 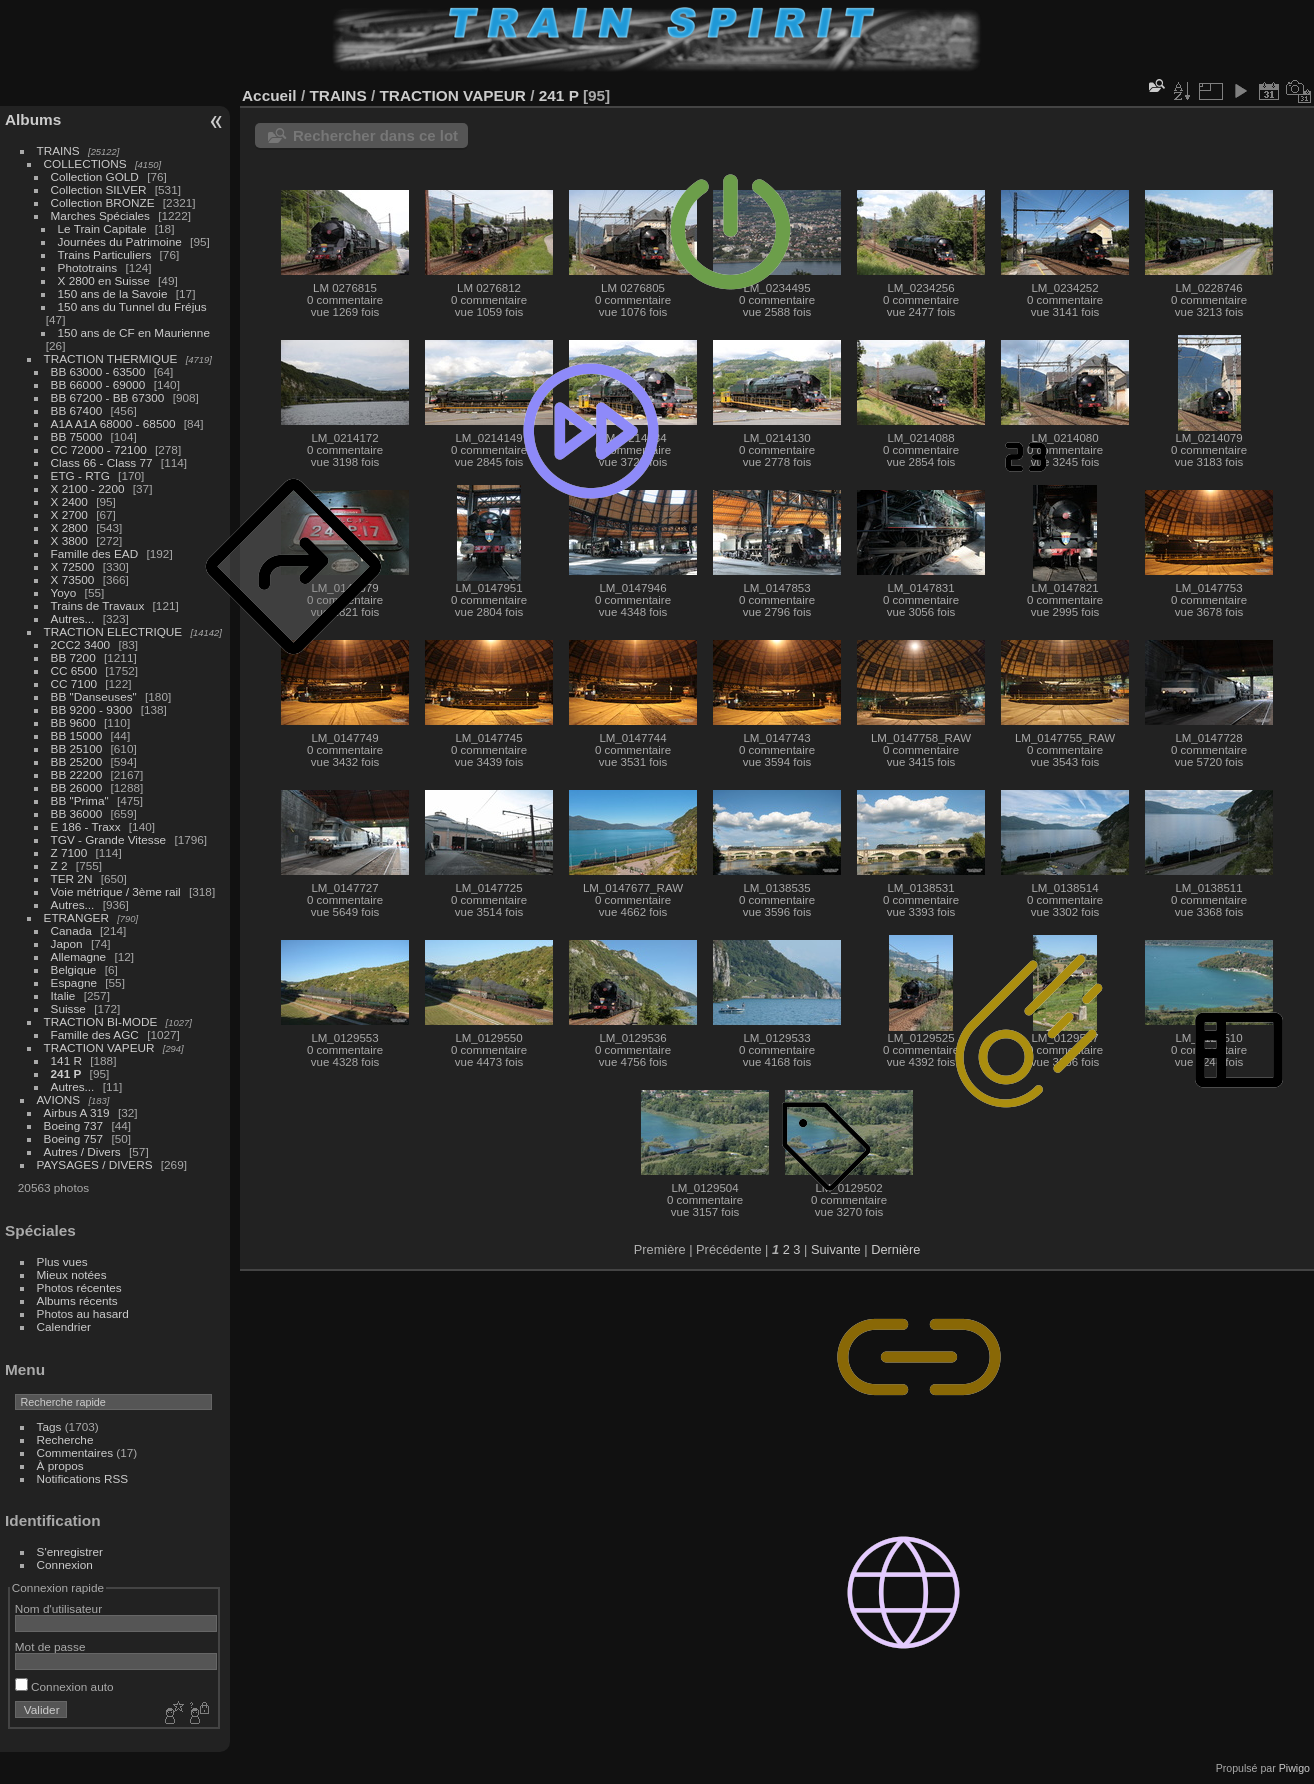 I want to click on add or manage tags, so click(x=821, y=1141).